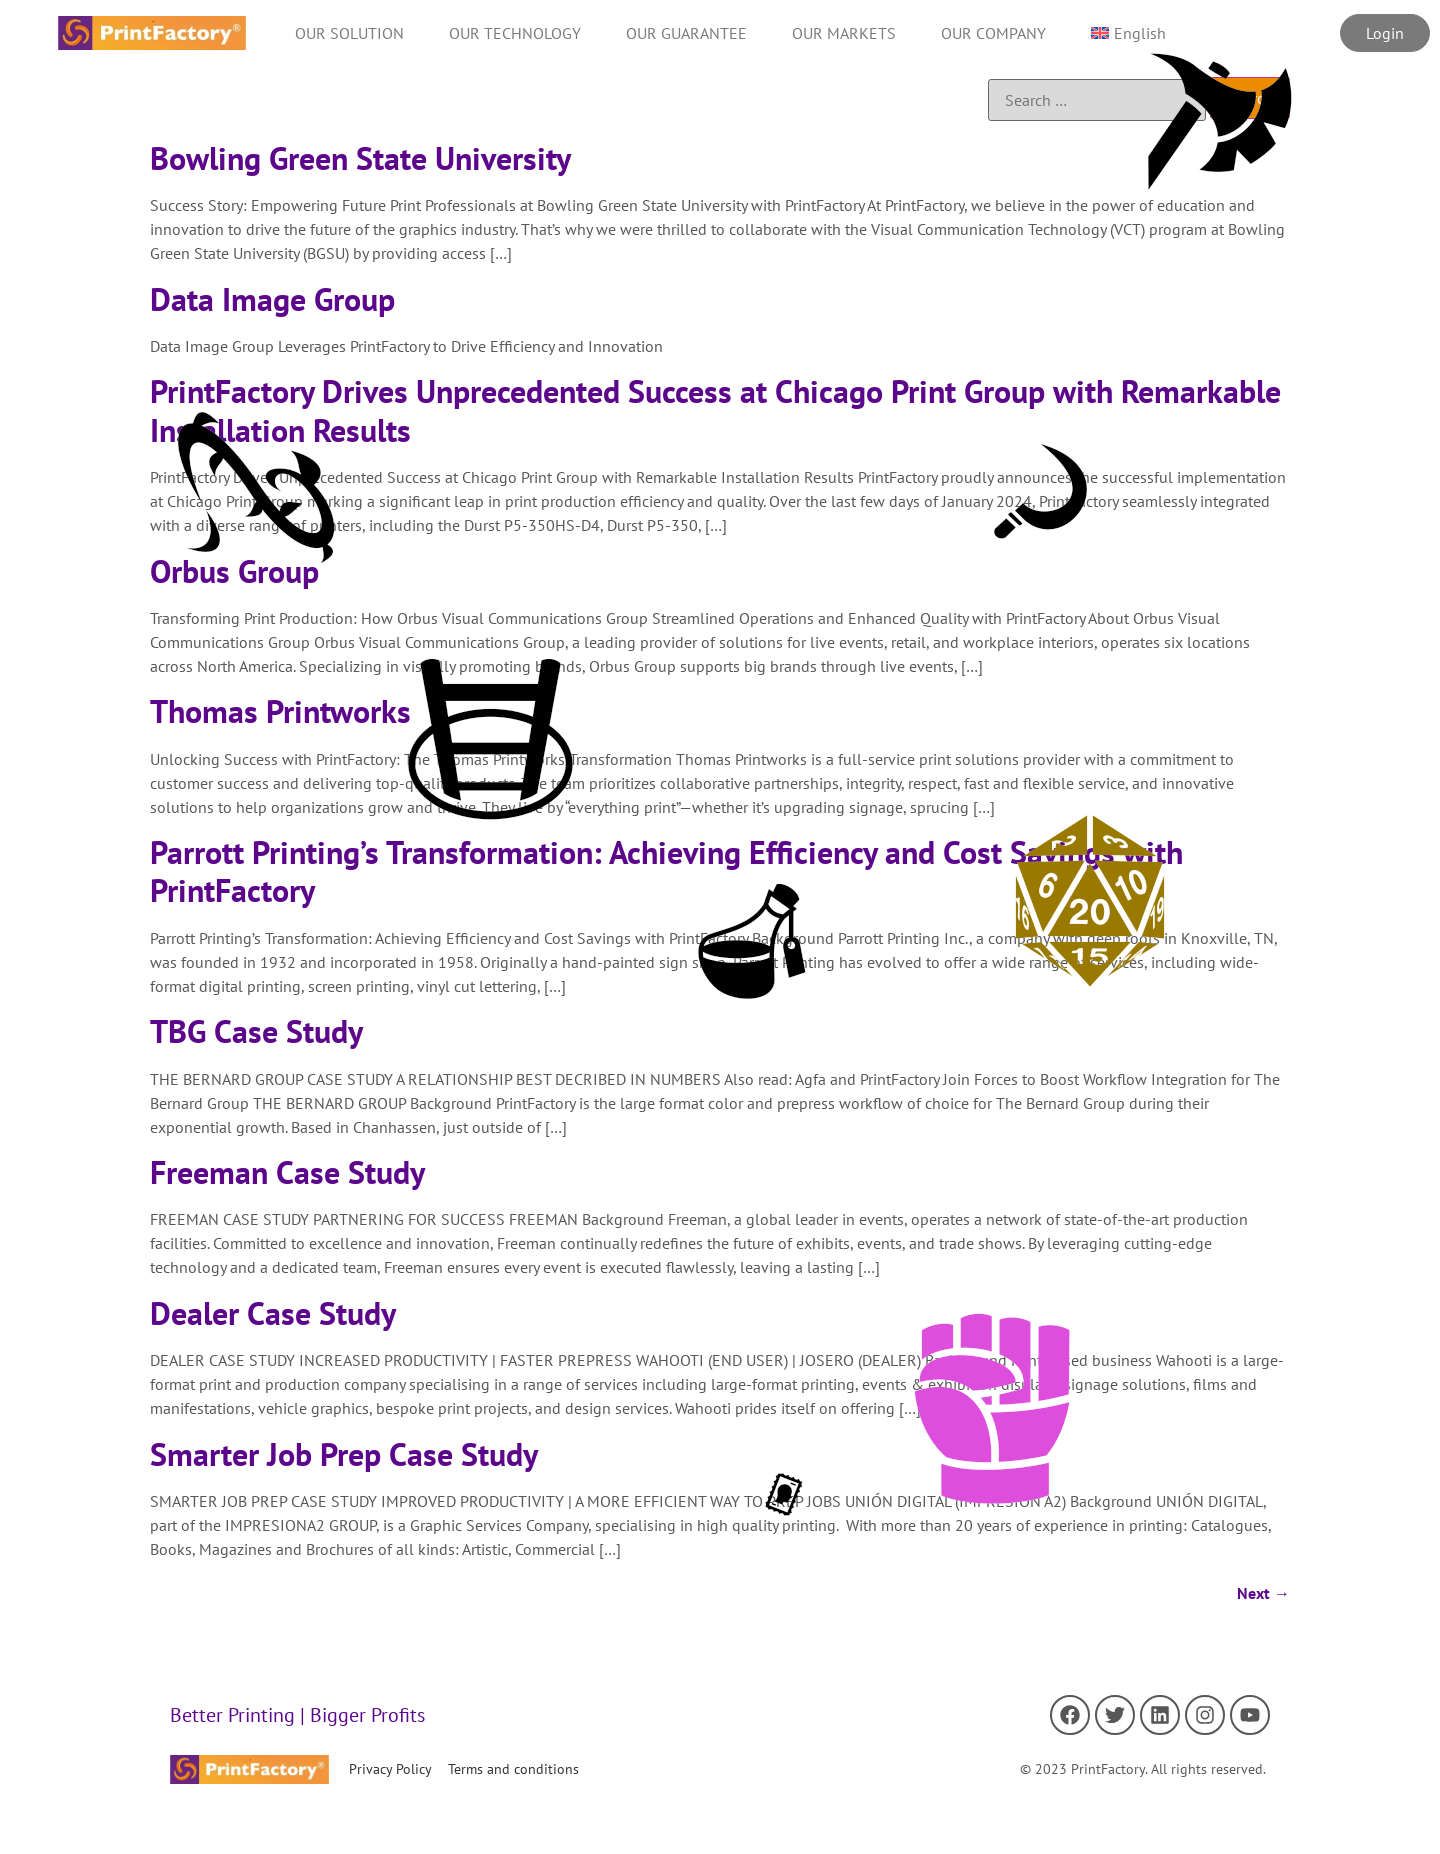  I want to click on indicates a damaged or worn weapon in inventory, so click(1219, 126).